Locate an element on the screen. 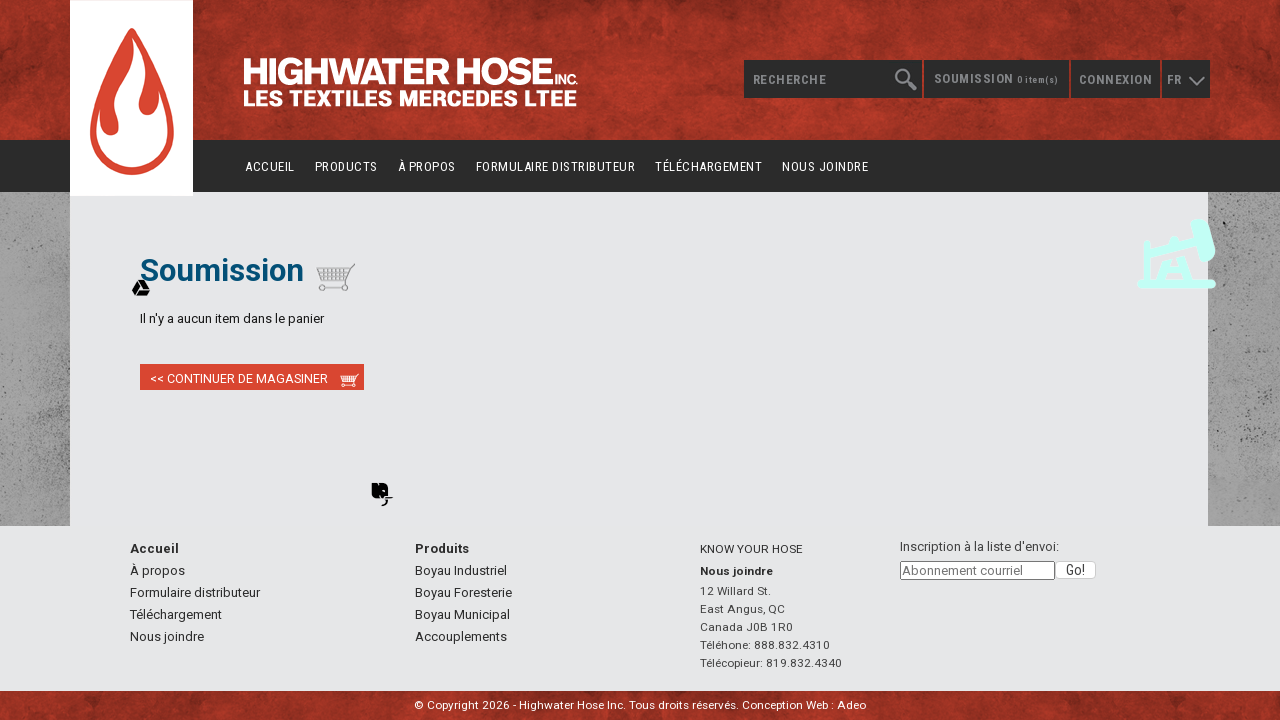 The width and height of the screenshot is (1280, 720). open Google Drive is located at coordinates (141, 288).